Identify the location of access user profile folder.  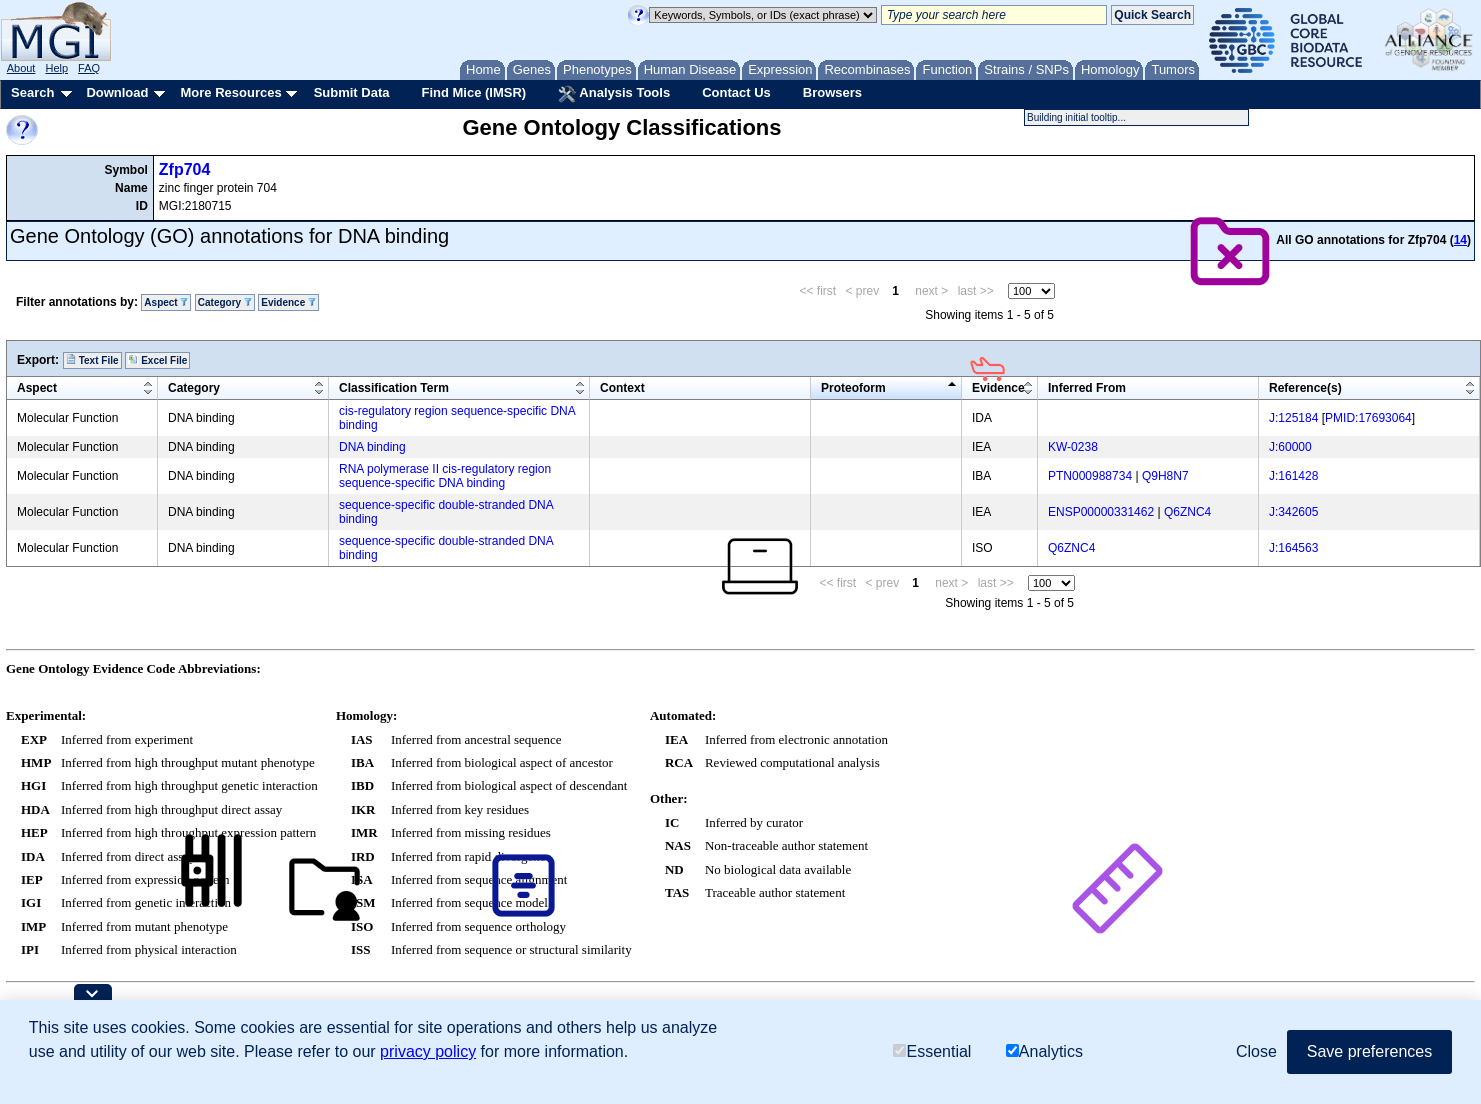
(324, 885).